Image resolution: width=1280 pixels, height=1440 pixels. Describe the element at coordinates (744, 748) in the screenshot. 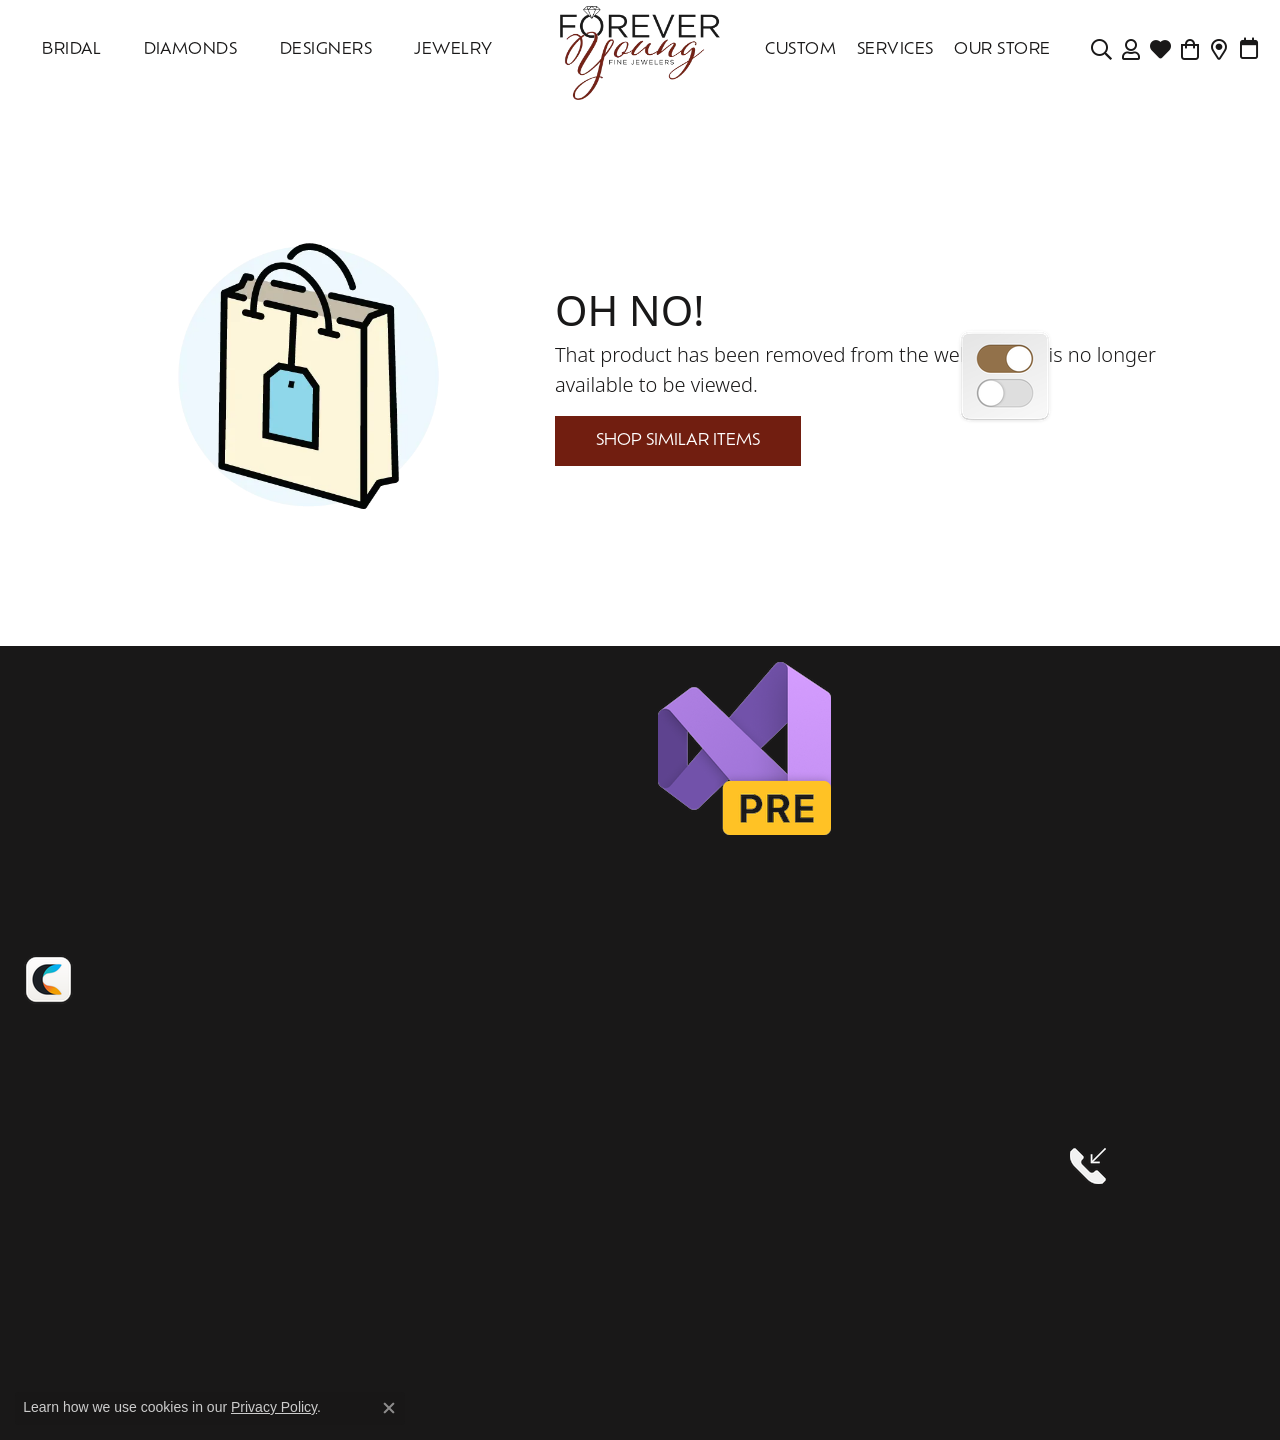

I see `open visual studio preview application` at that location.